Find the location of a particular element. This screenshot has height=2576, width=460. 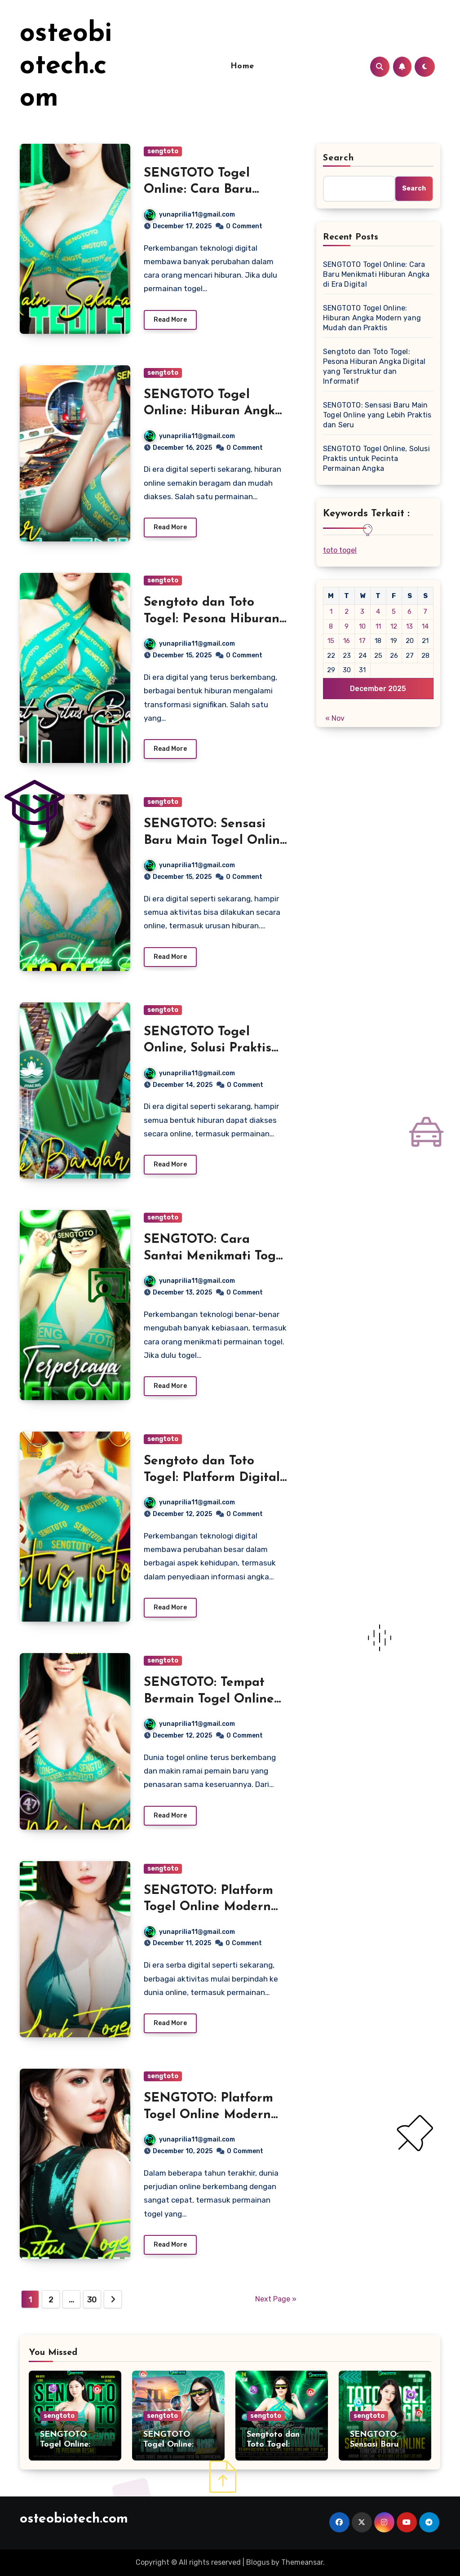

get help with desktop or computer settings is located at coordinates (35, 1450).